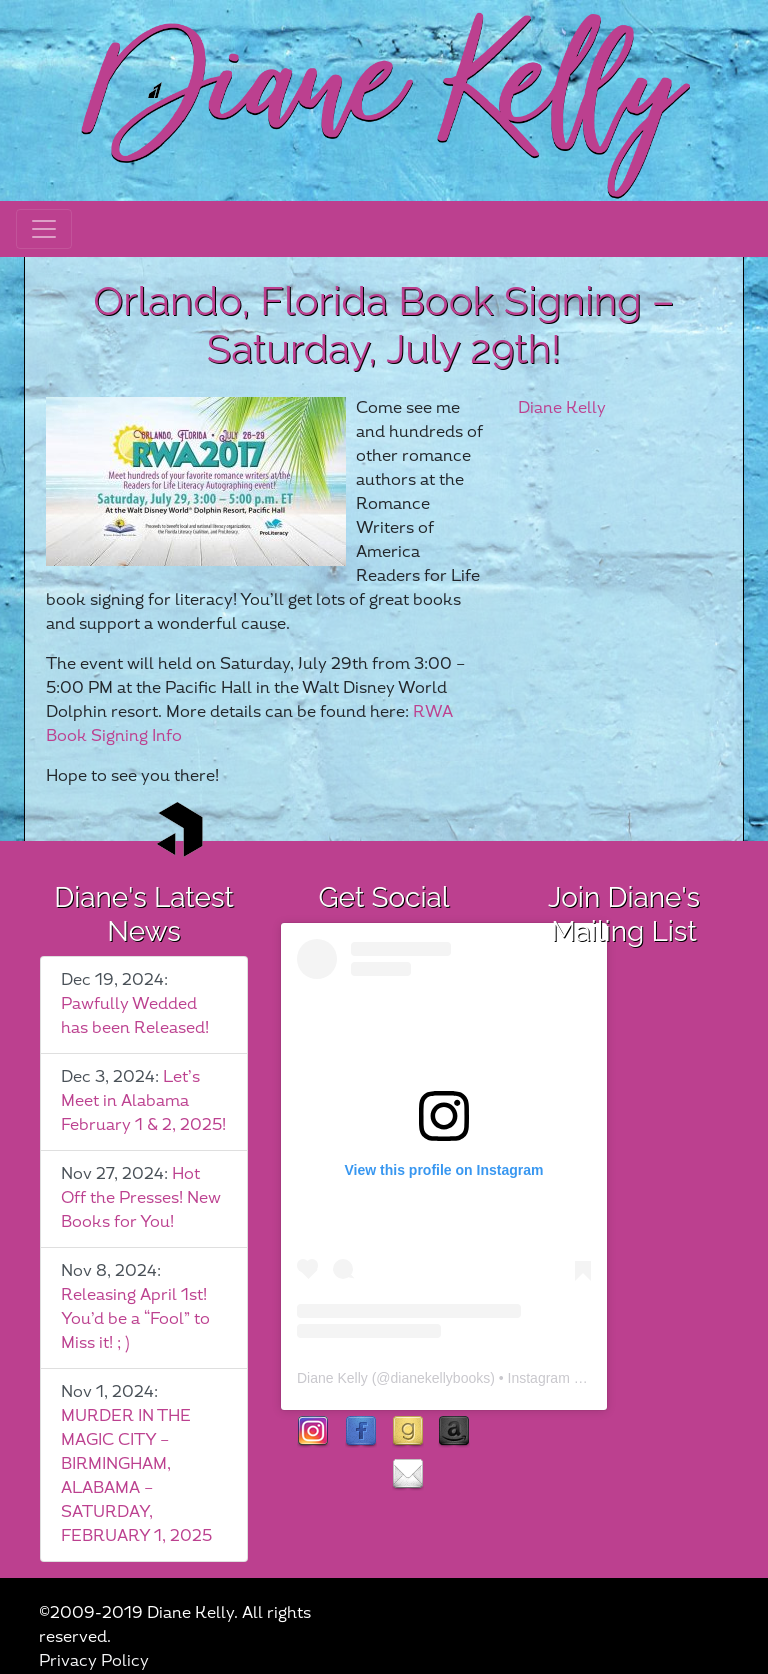  Describe the element at coordinates (179, 829) in the screenshot. I see `payload cms logo` at that location.